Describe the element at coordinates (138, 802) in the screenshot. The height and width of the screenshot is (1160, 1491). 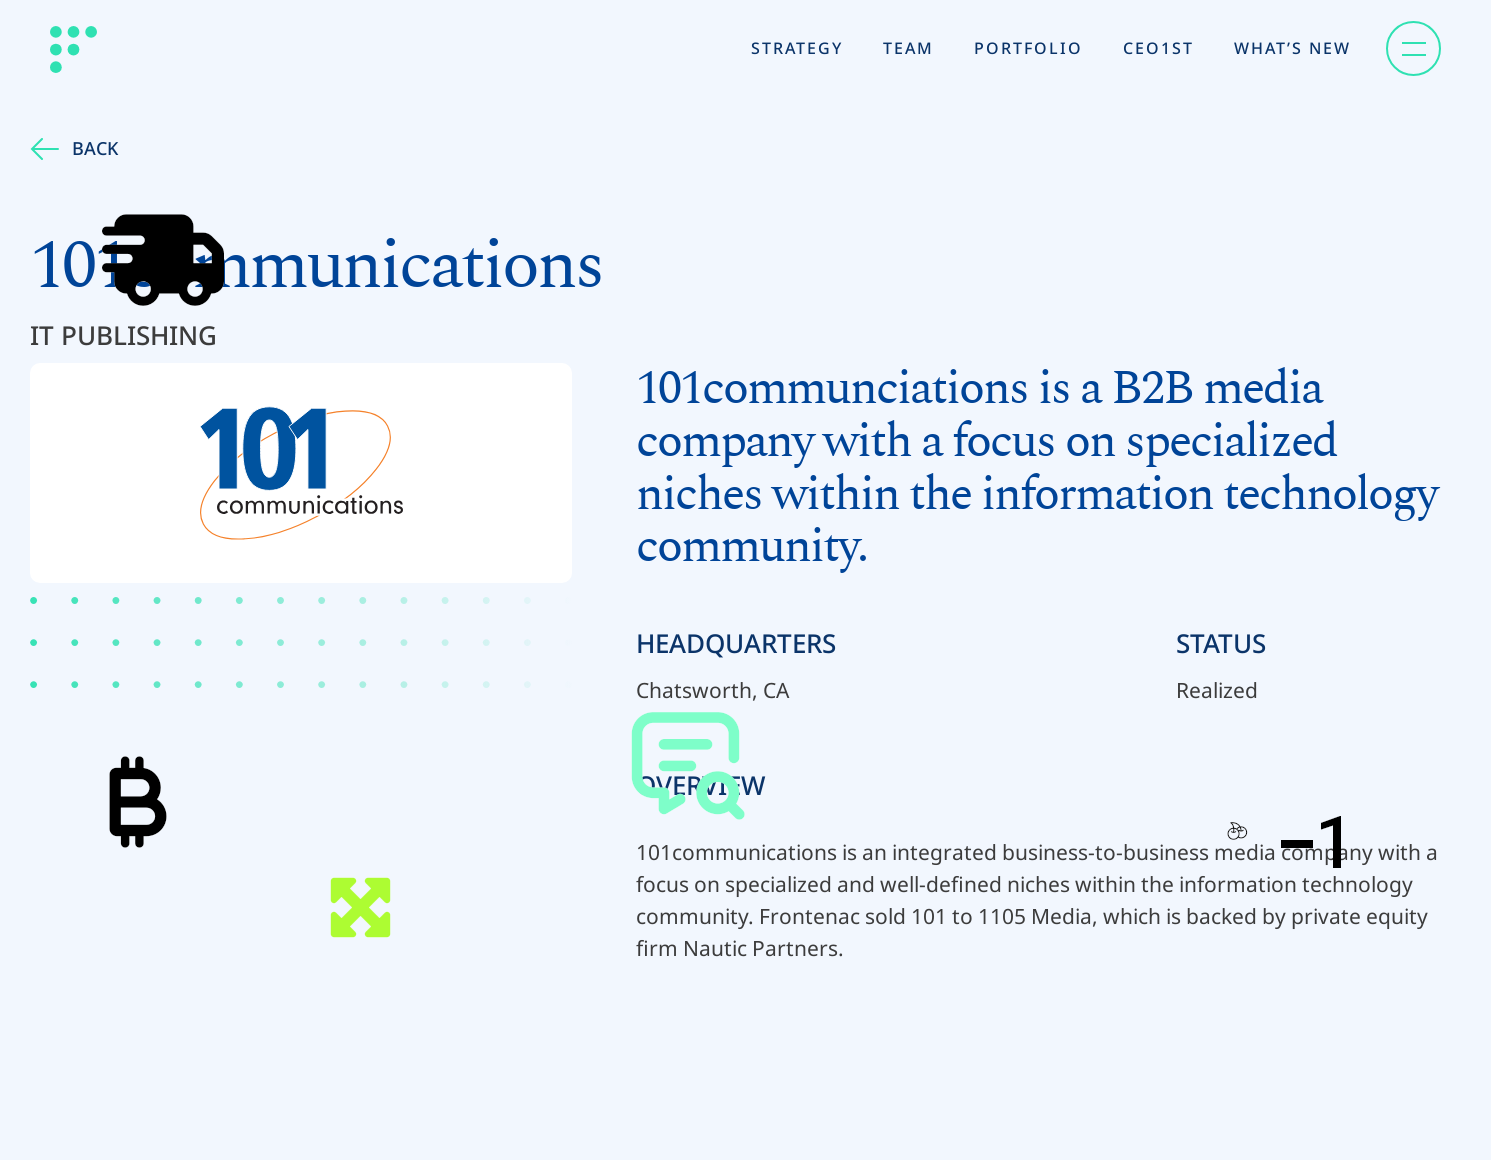
I see `view bitcoin balance or wallet` at that location.